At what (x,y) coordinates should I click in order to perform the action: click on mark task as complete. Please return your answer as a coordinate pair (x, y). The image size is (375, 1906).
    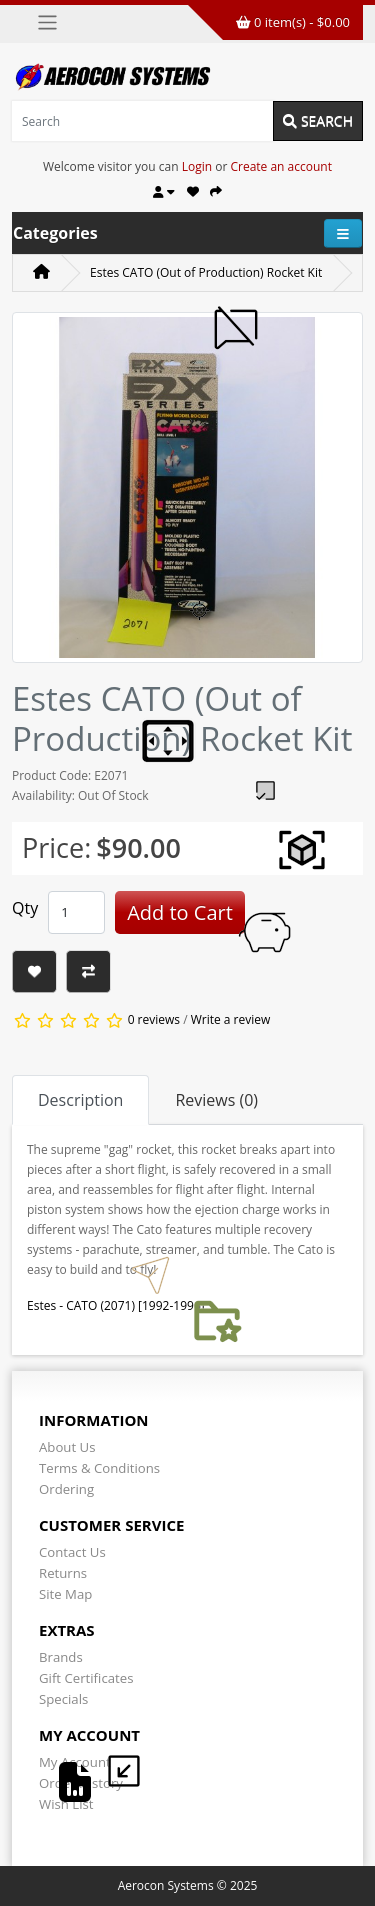
    Looking at the image, I should click on (265, 790).